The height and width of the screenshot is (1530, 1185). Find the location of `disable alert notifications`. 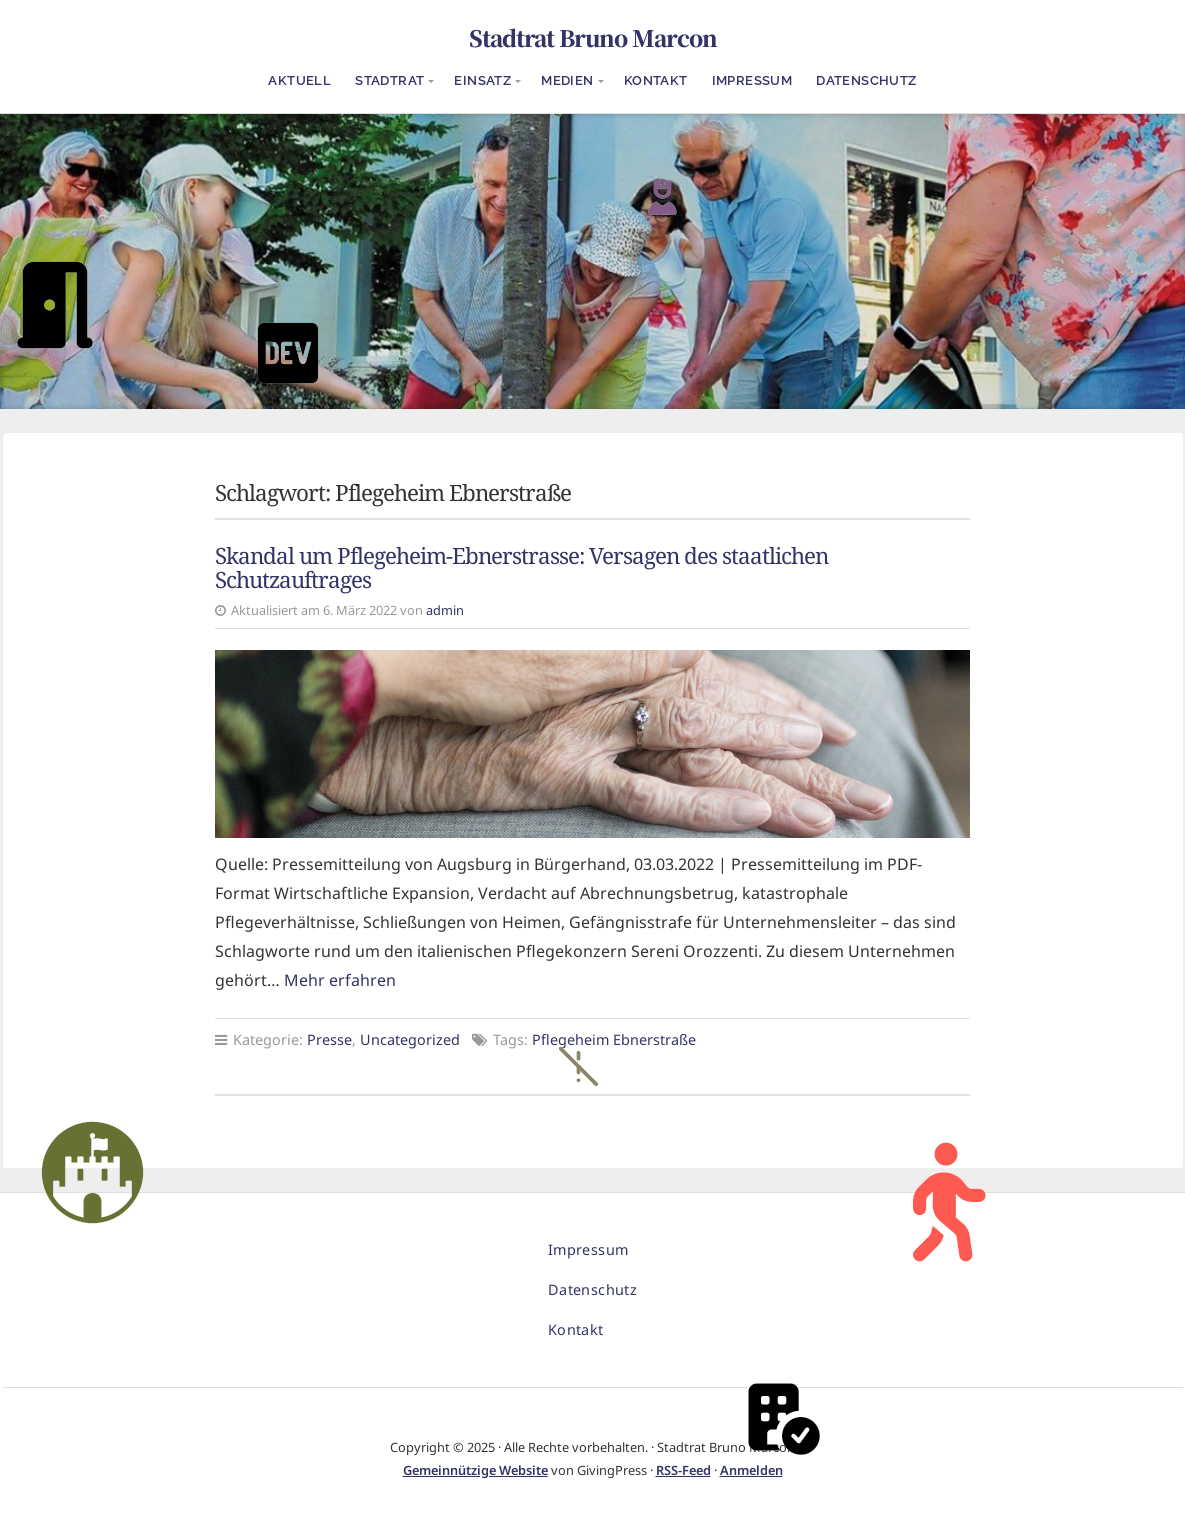

disable alert notifications is located at coordinates (578, 1066).